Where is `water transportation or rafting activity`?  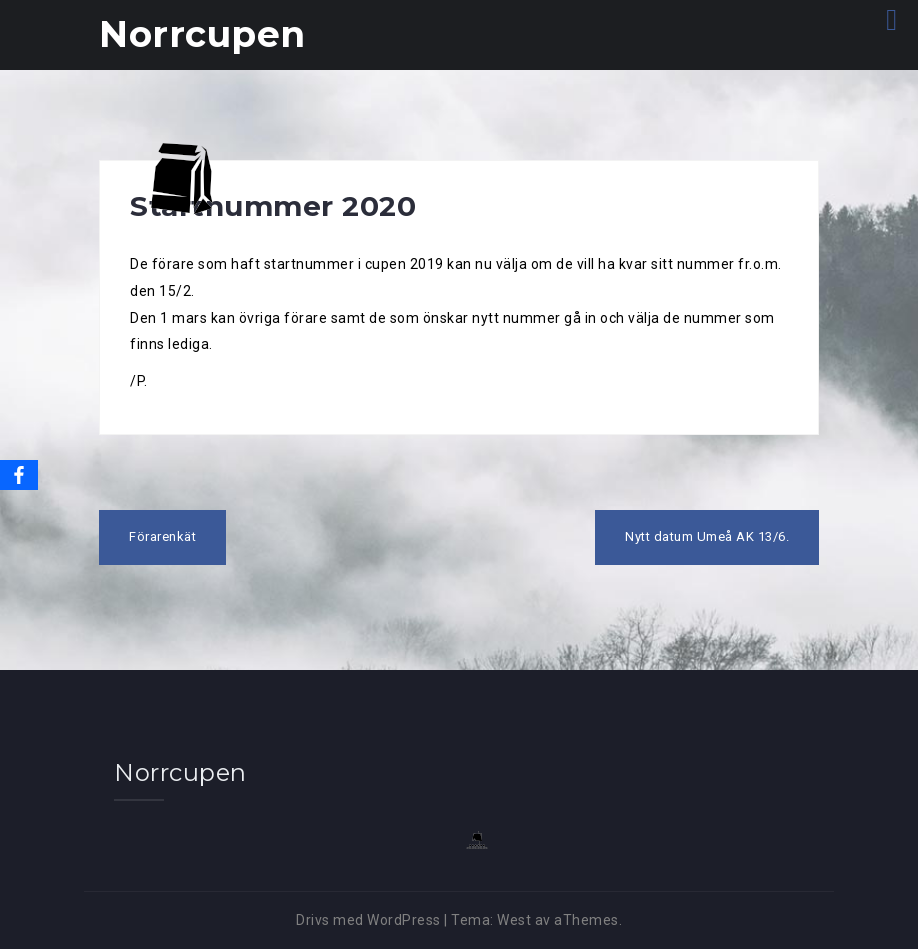
water transportation or rafting activity is located at coordinates (477, 840).